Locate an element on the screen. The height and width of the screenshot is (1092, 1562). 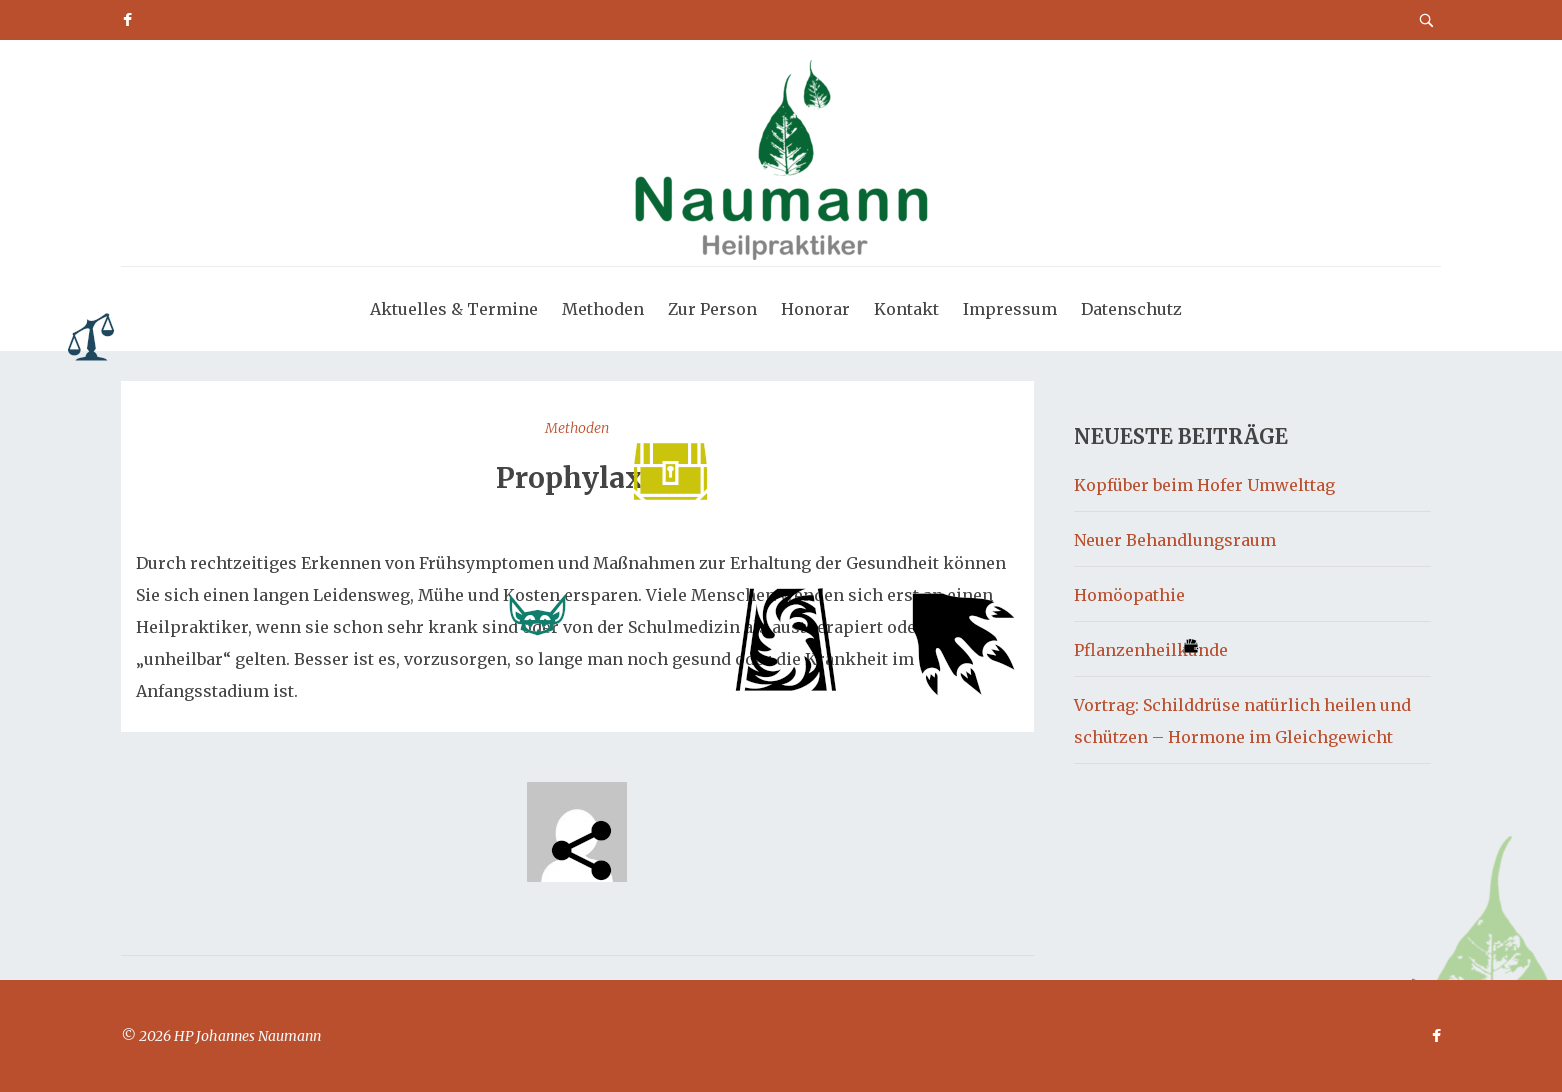
select goblin character or enemy type is located at coordinates (537, 616).